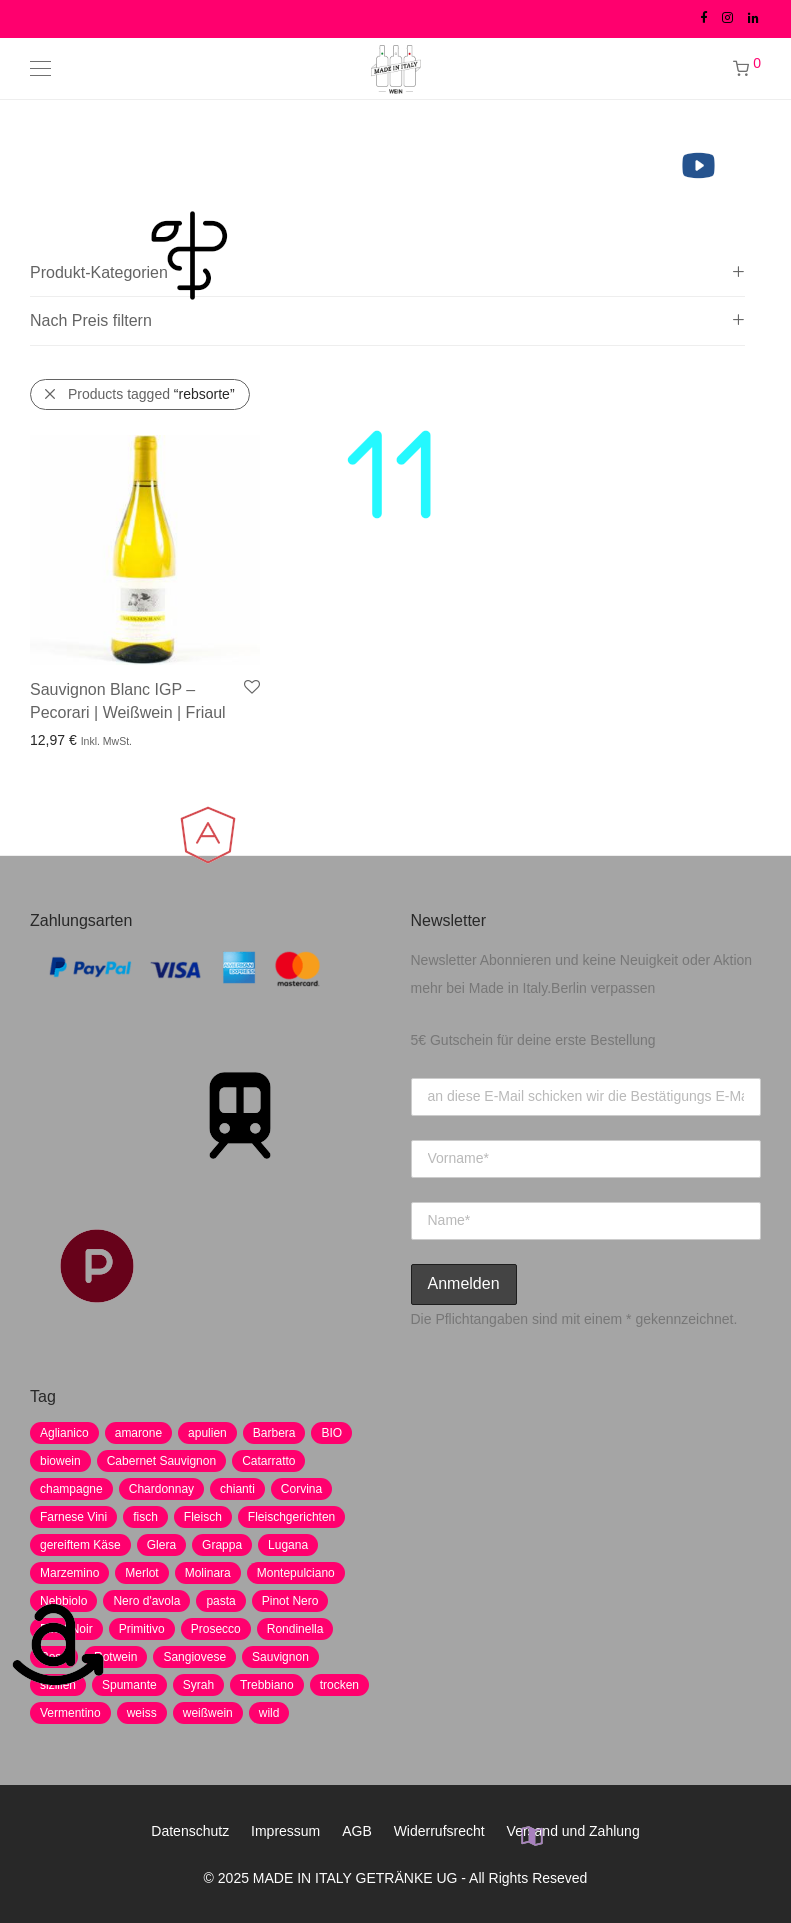 Image resolution: width=791 pixels, height=1923 pixels. I want to click on open the Amazon app or website, so click(55, 1643).